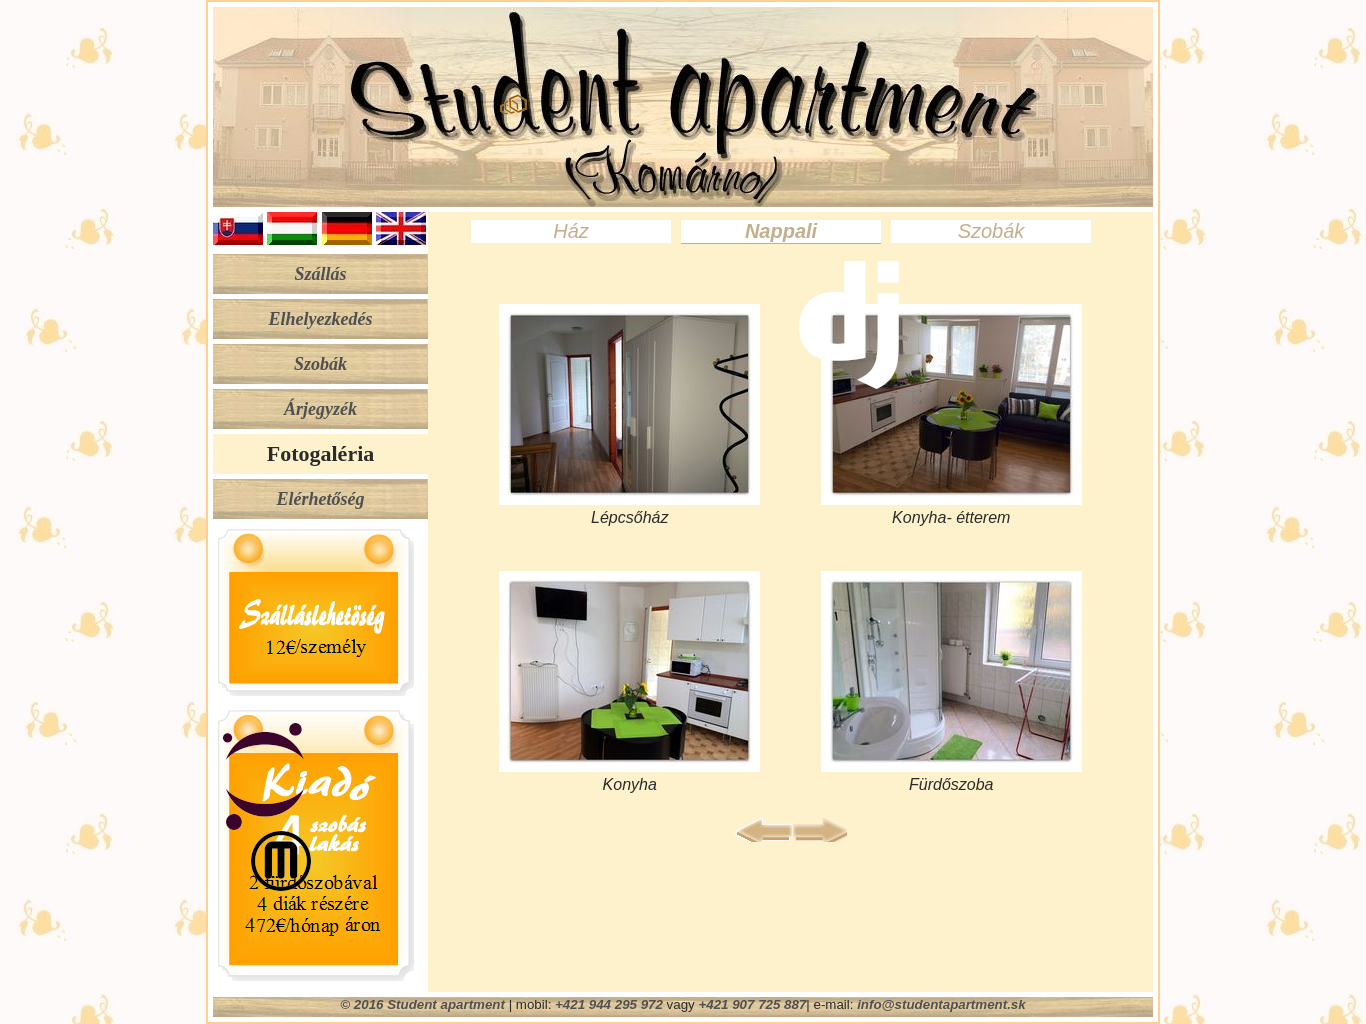 This screenshot has width=1366, height=1024. Describe the element at coordinates (513, 104) in the screenshot. I see `envoy proxy logo` at that location.